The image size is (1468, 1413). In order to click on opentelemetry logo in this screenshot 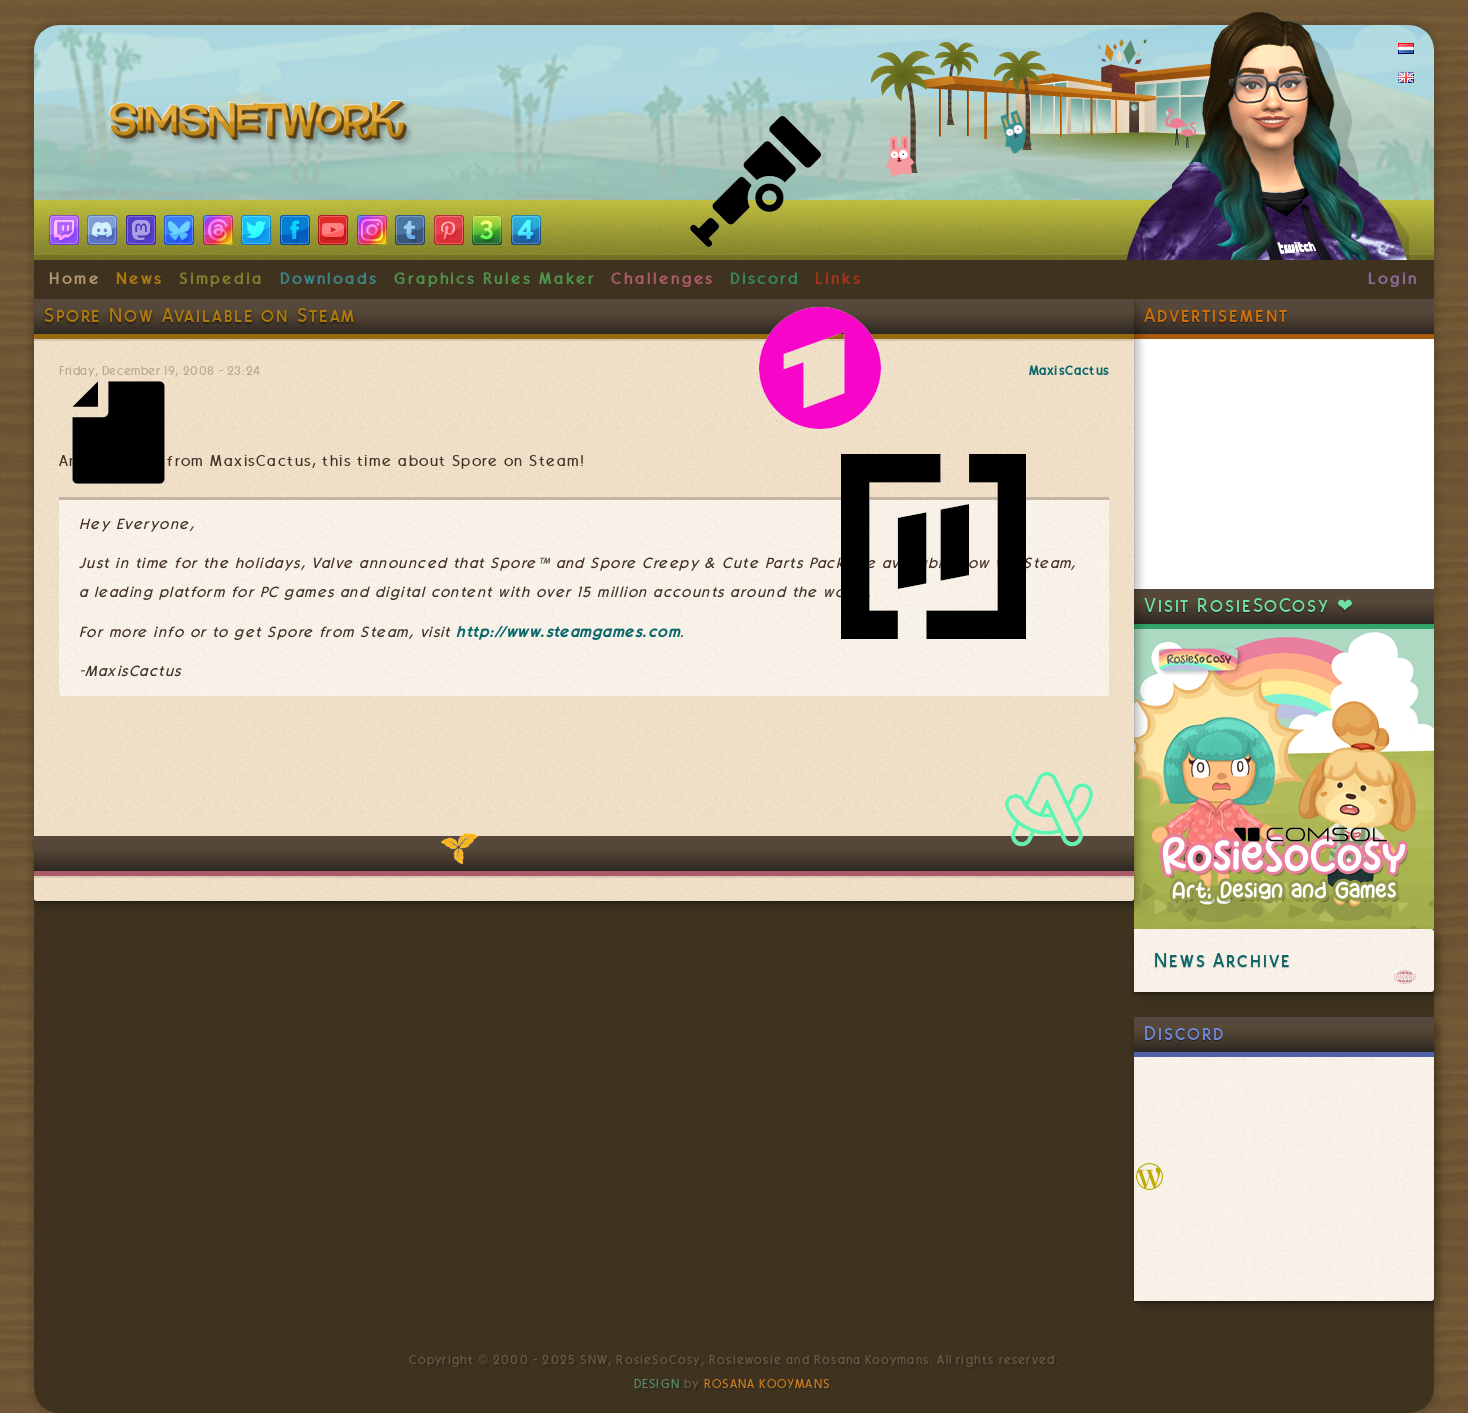, I will do `click(755, 181)`.